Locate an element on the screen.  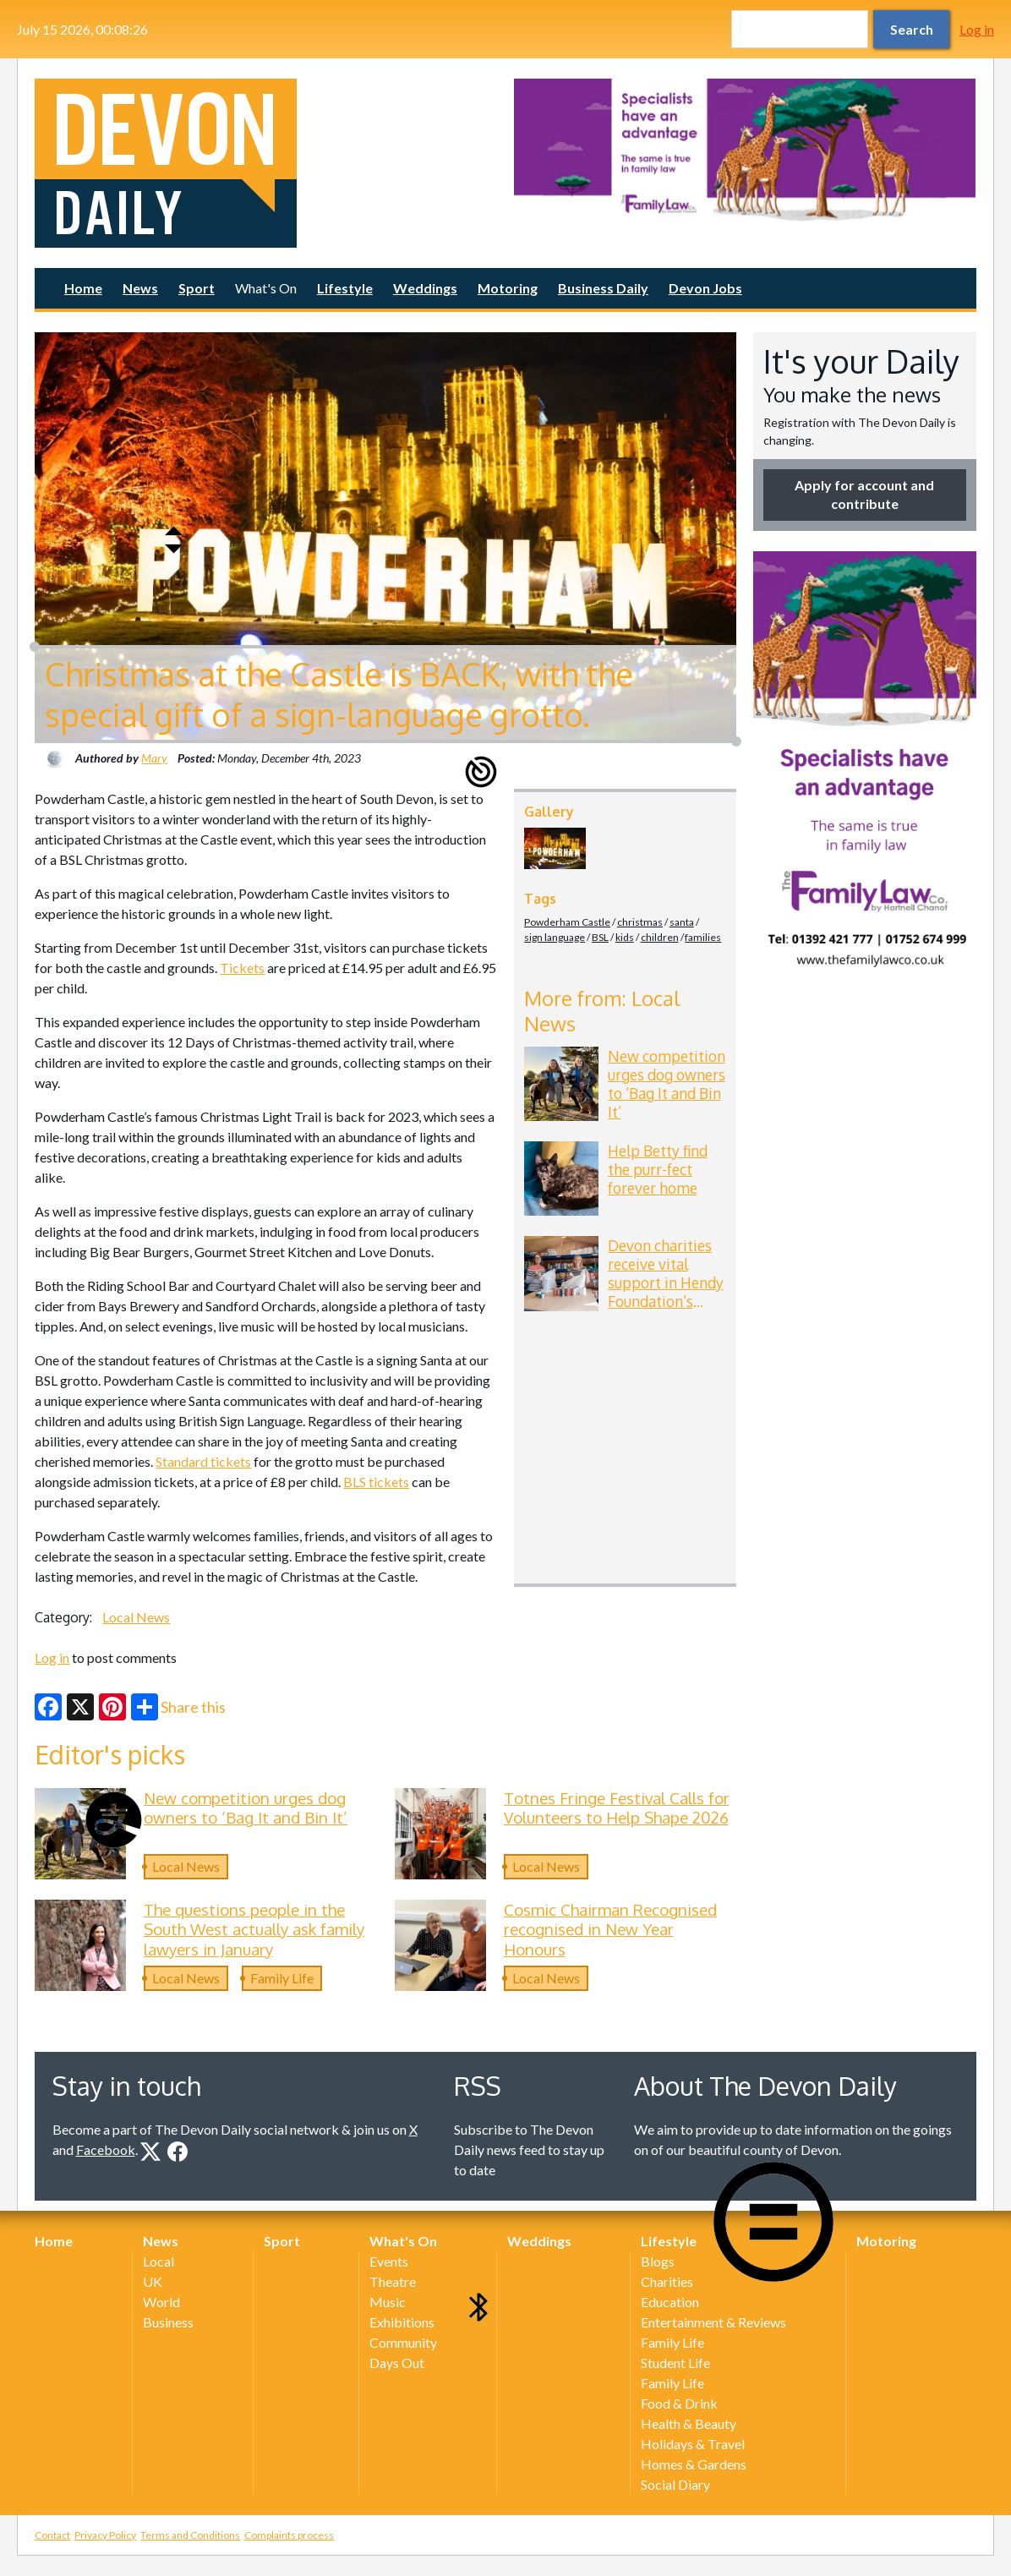
scan a QR code or barcode is located at coordinates (481, 772).